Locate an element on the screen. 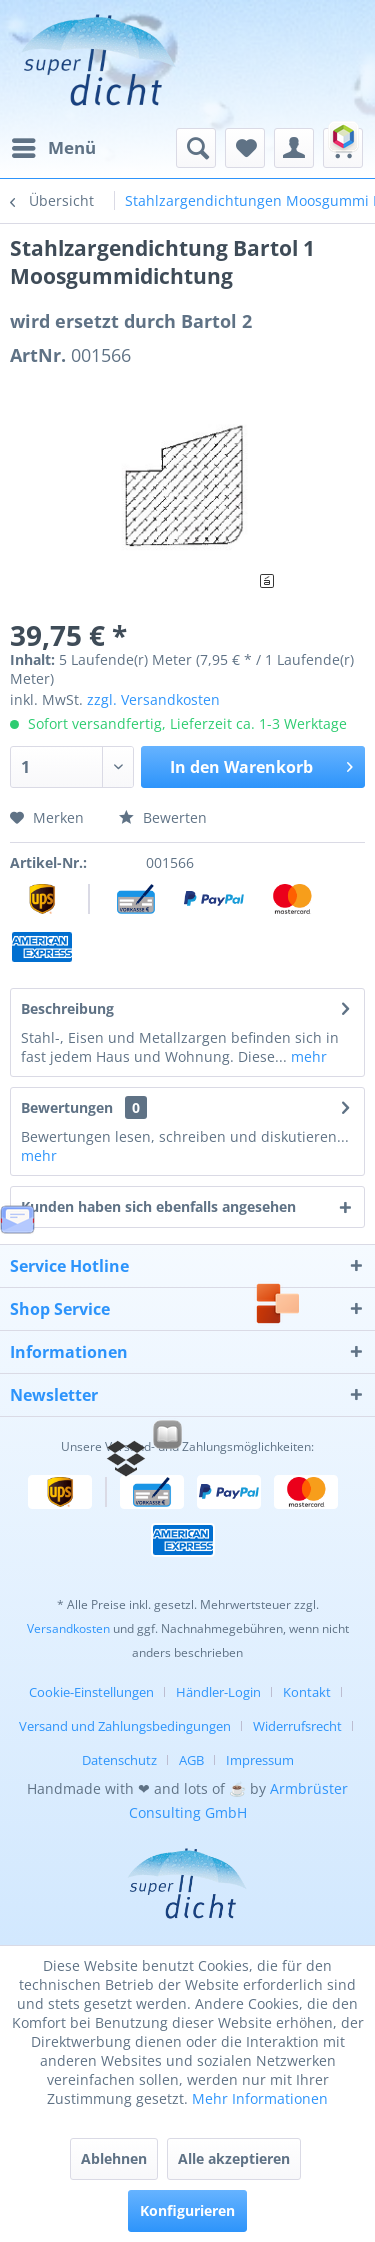 Image resolution: width=375 pixels, height=2242 pixels. open microsoft power automate is located at coordinates (276, 1303).